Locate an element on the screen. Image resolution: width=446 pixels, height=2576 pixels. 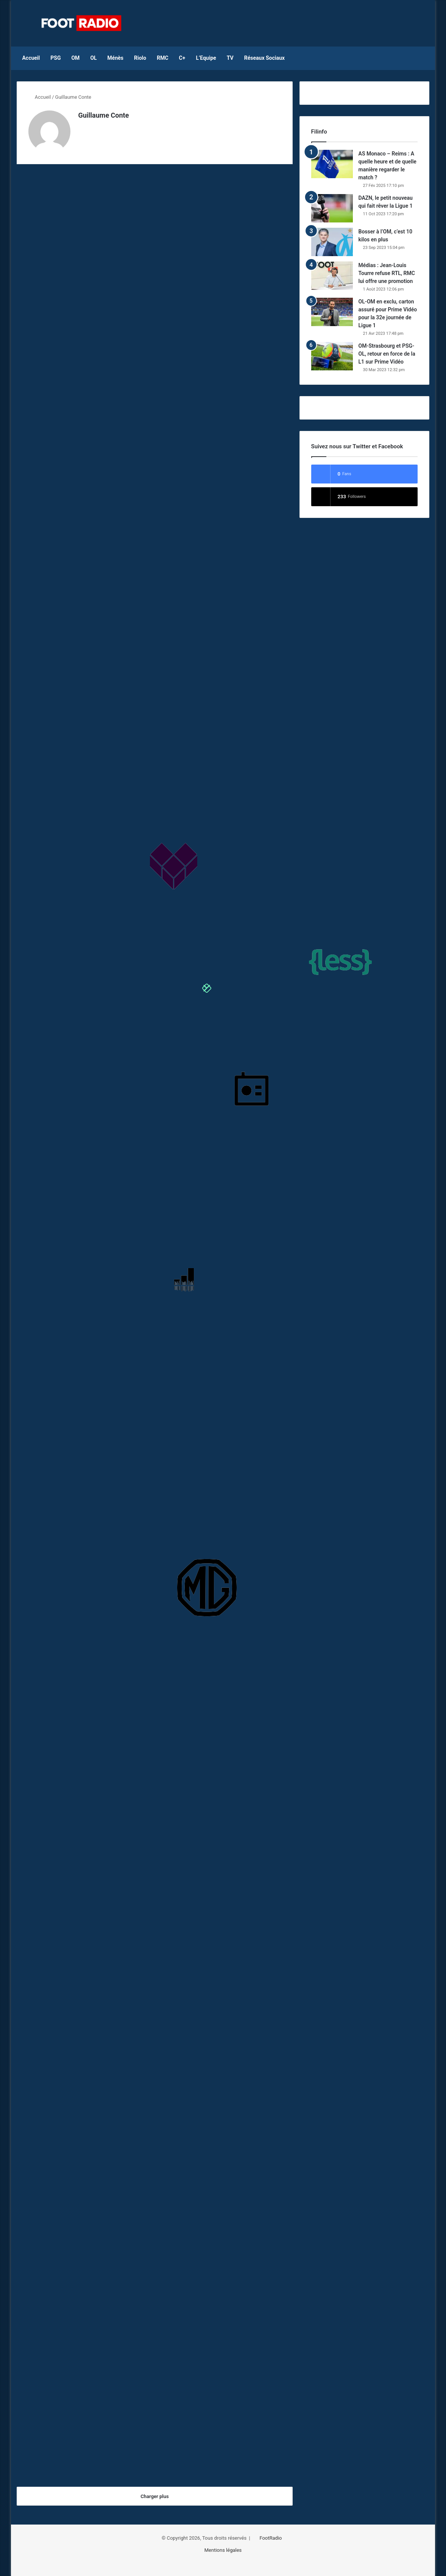
open soundcharts music analytics platform is located at coordinates (184, 1280).